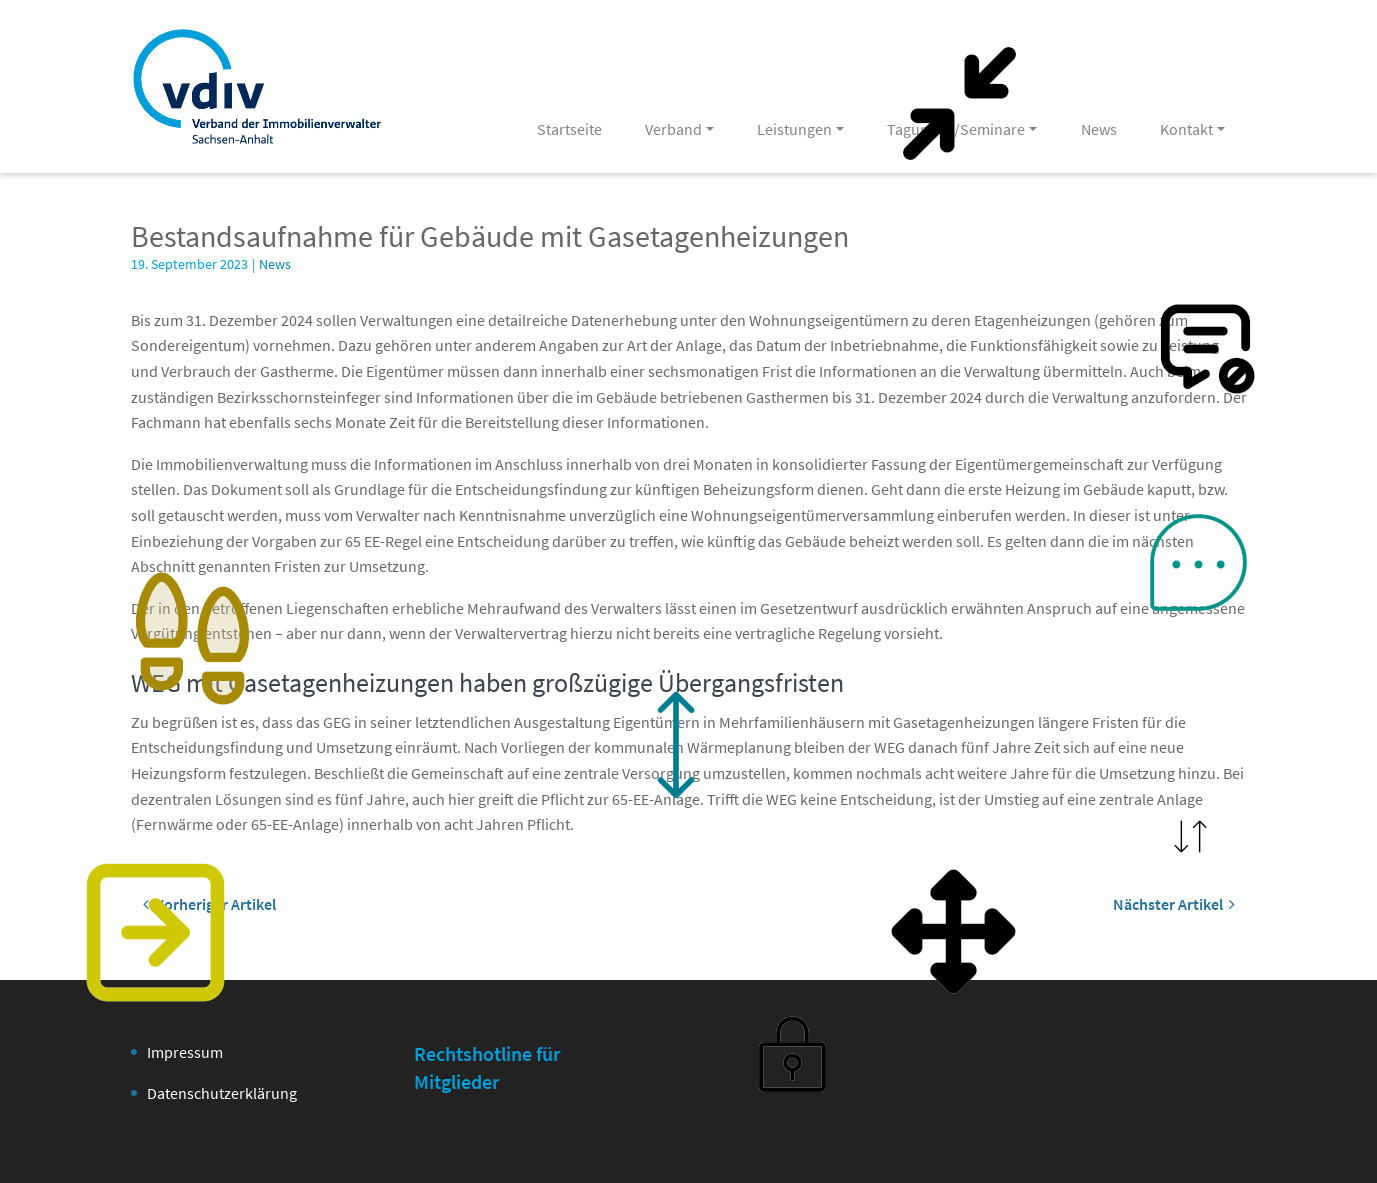 This screenshot has width=1377, height=1183. I want to click on minimize or collapse window, so click(959, 103).